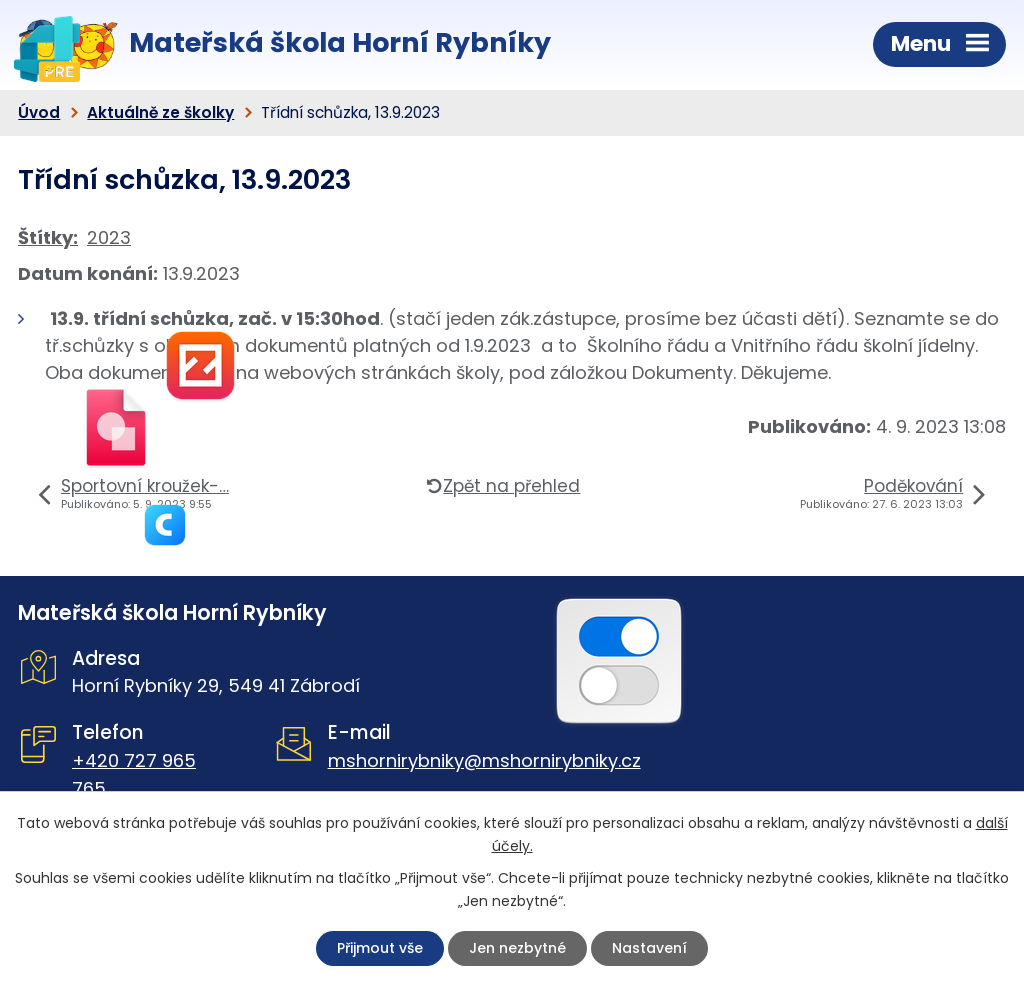  What do you see at coordinates (47, 49) in the screenshot?
I see `open visual blend preview application` at bounding box center [47, 49].